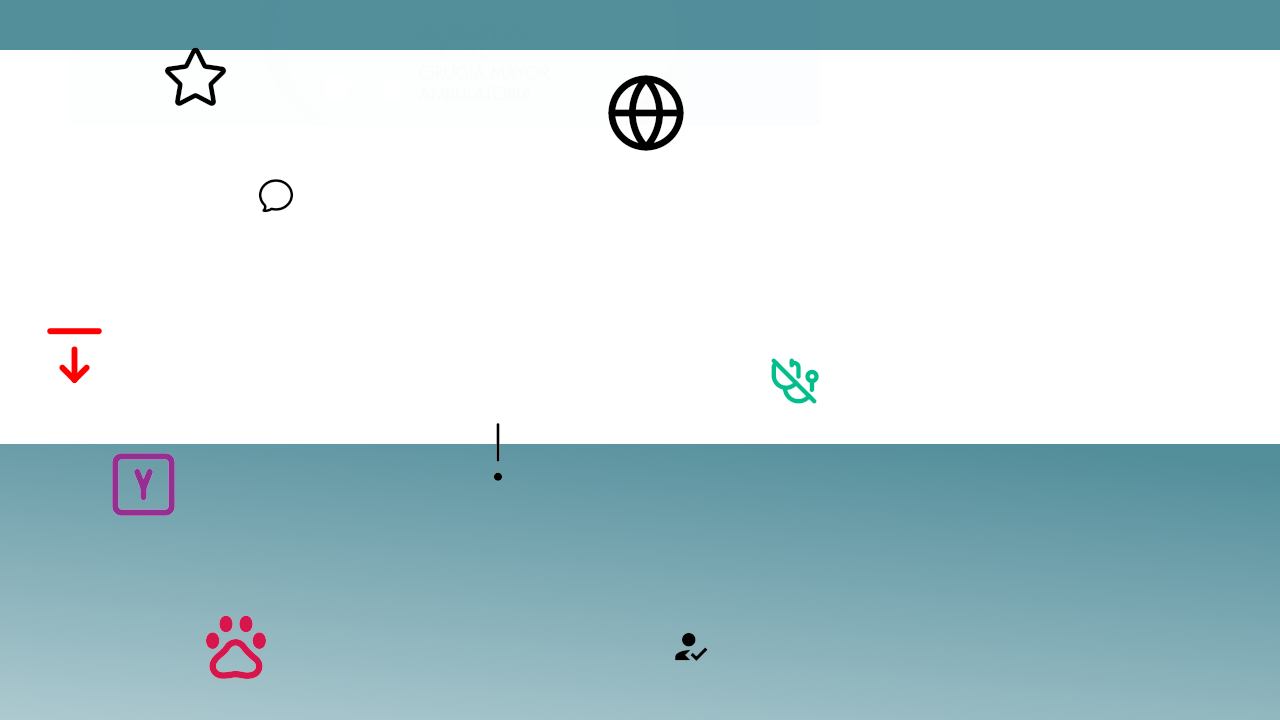 This screenshot has height=720, width=1280. Describe the element at coordinates (690, 646) in the screenshot. I see `verify or approve a user account` at that location.